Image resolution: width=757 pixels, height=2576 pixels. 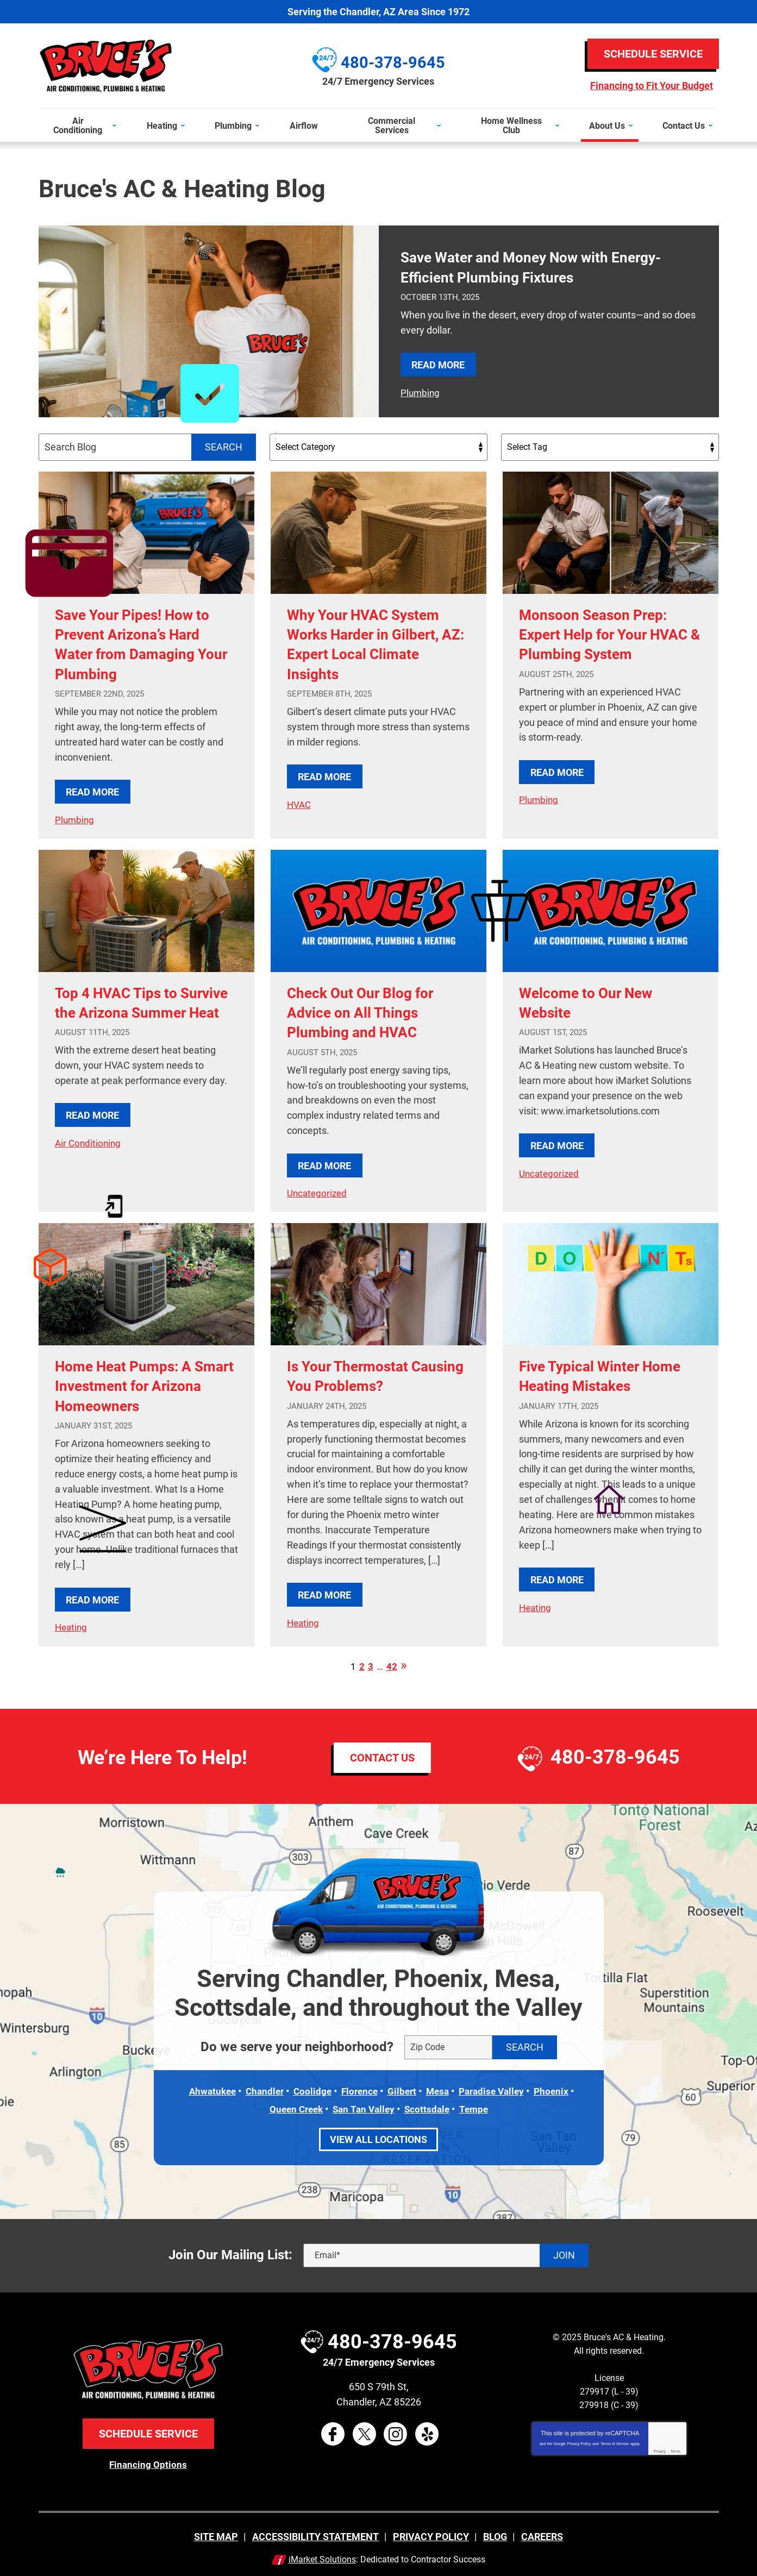 I want to click on navigate to the home screen, so click(x=609, y=1500).